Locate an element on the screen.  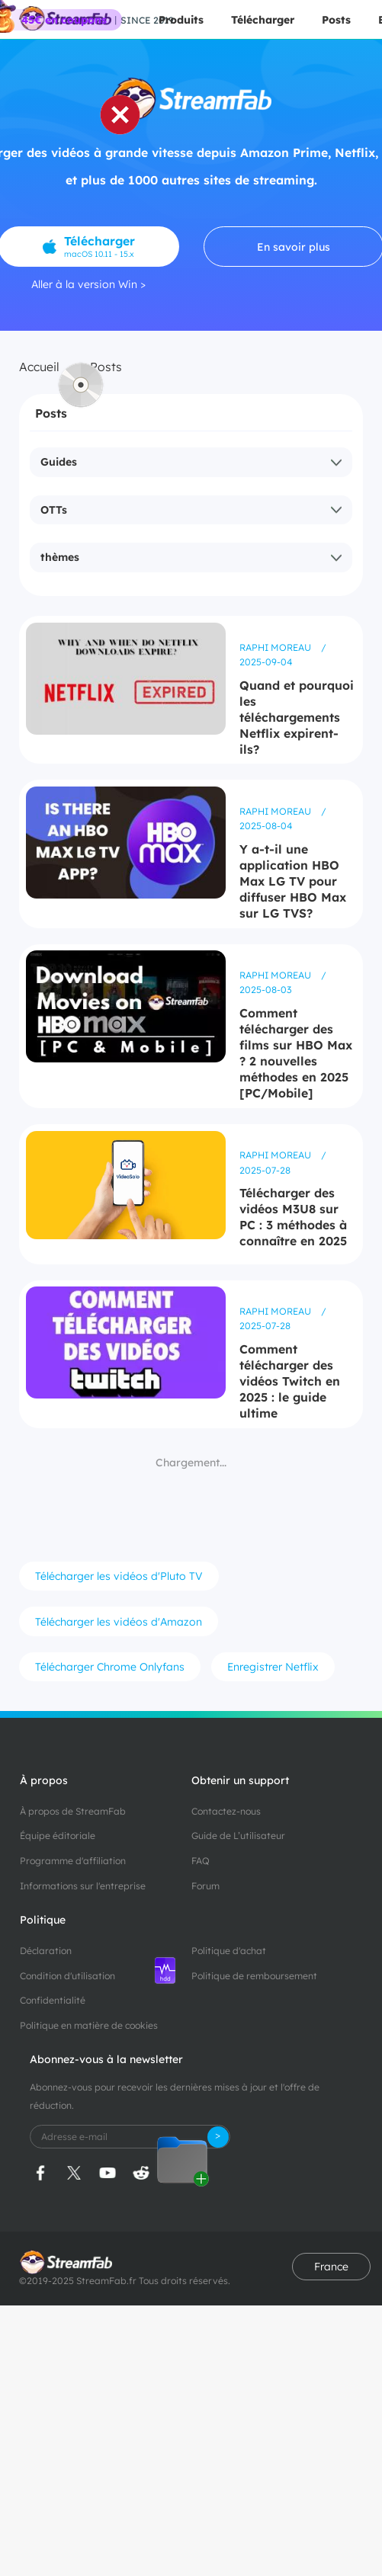
stop or cancel a running process is located at coordinates (120, 114).